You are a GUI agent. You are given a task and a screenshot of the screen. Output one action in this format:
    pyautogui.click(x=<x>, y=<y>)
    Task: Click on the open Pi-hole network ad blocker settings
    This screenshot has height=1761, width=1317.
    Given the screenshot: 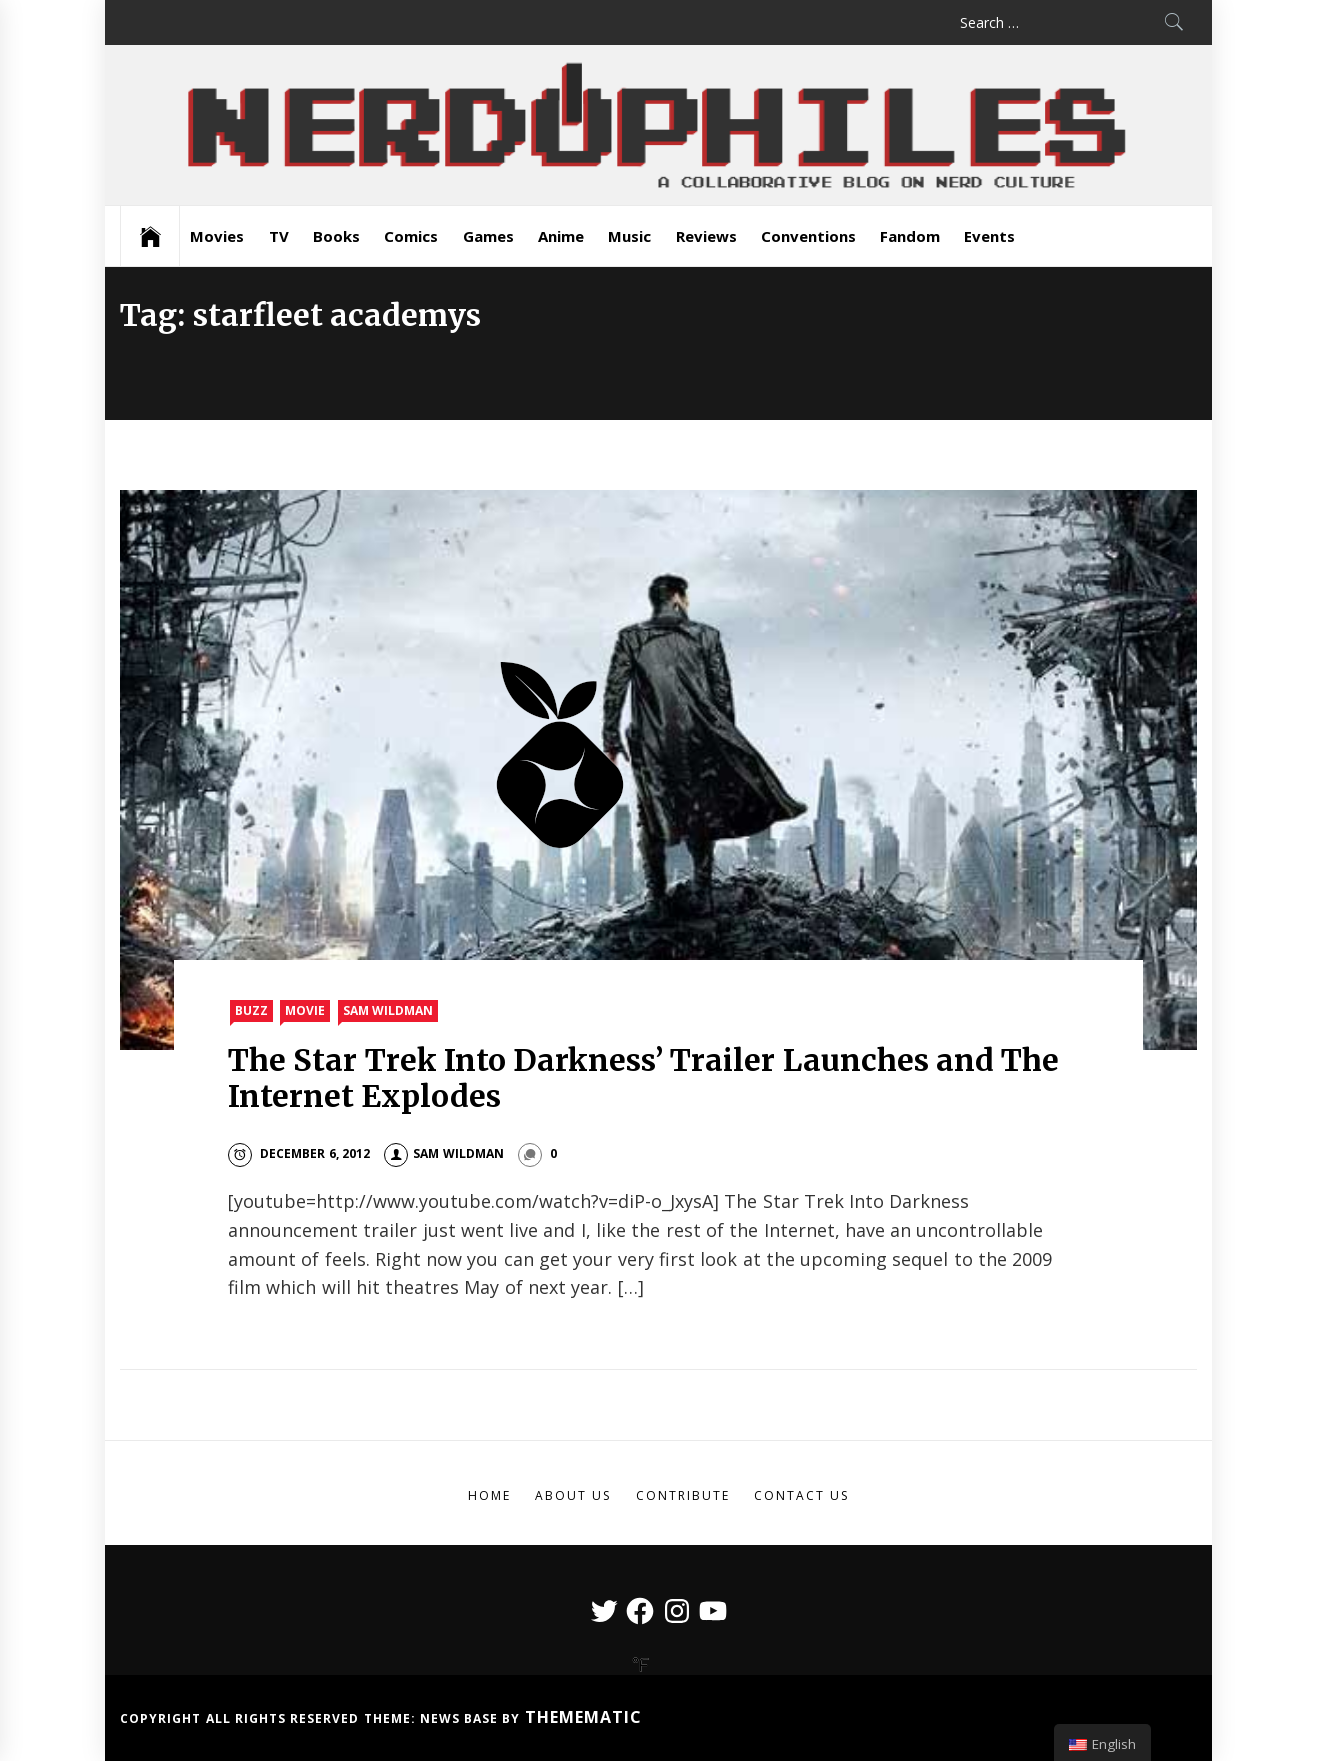 What is the action you would take?
    pyautogui.click(x=560, y=755)
    